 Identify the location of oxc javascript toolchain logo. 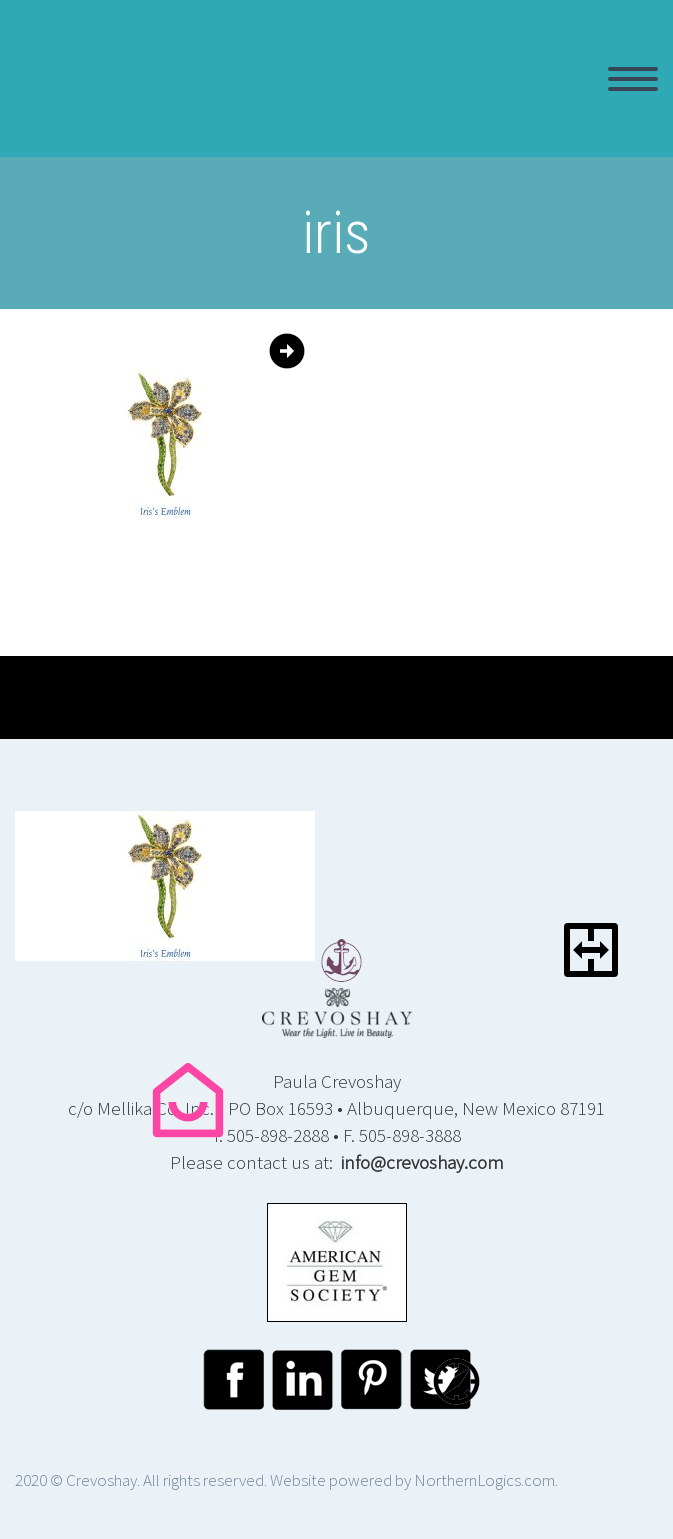
(341, 960).